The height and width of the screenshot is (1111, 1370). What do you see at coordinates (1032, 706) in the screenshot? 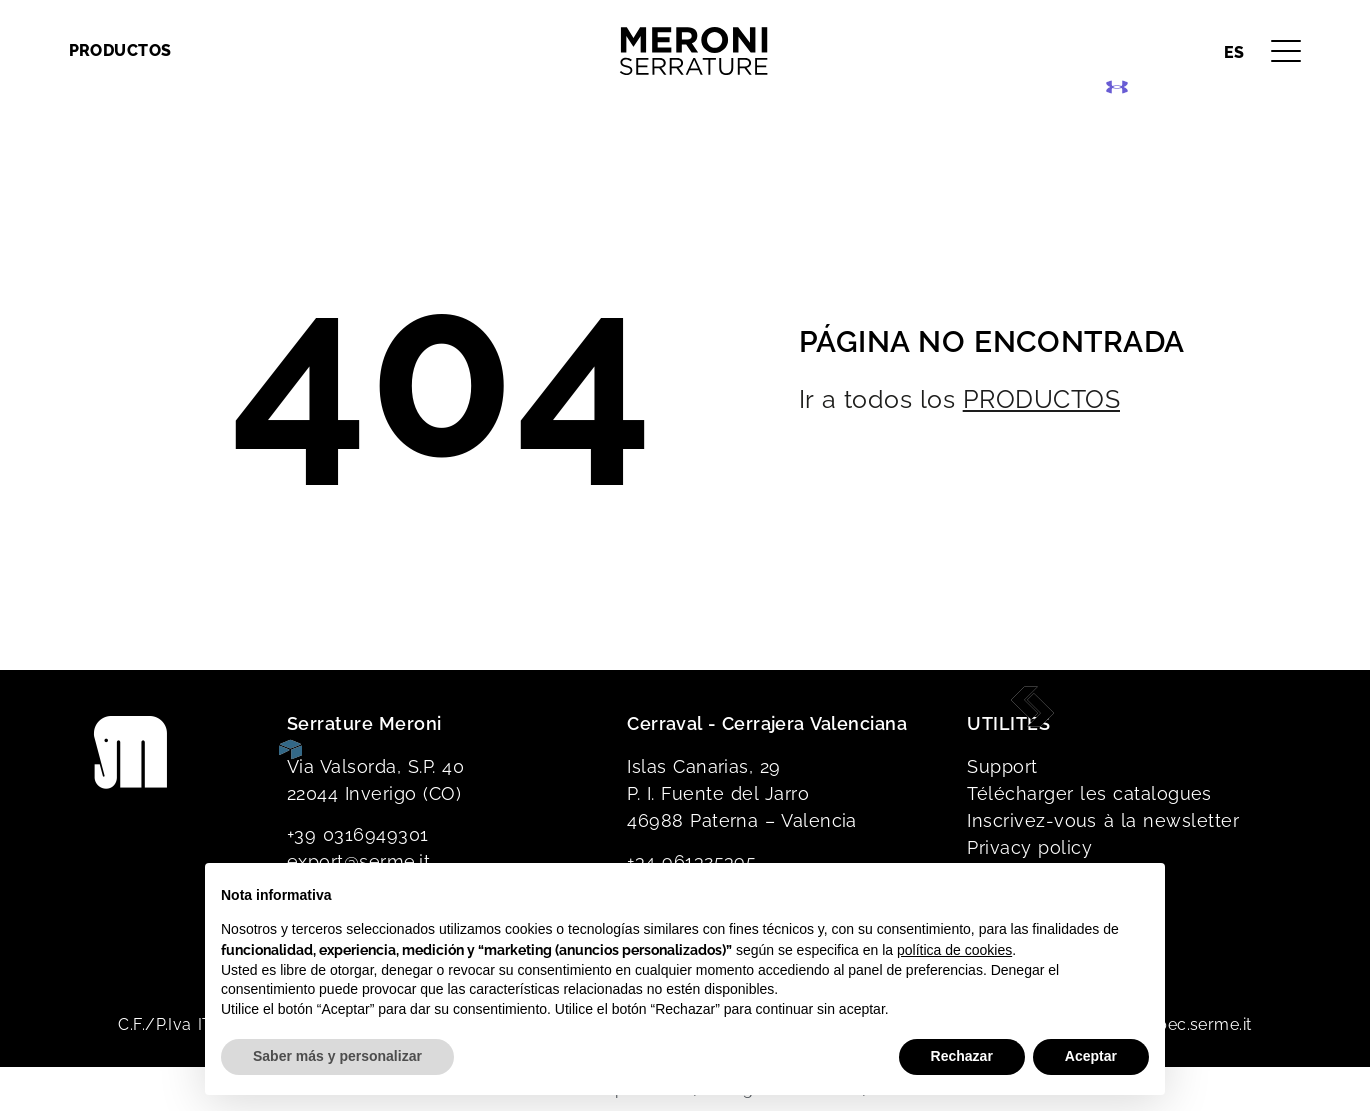
I see `visit the CSS Design Awards website` at bounding box center [1032, 706].